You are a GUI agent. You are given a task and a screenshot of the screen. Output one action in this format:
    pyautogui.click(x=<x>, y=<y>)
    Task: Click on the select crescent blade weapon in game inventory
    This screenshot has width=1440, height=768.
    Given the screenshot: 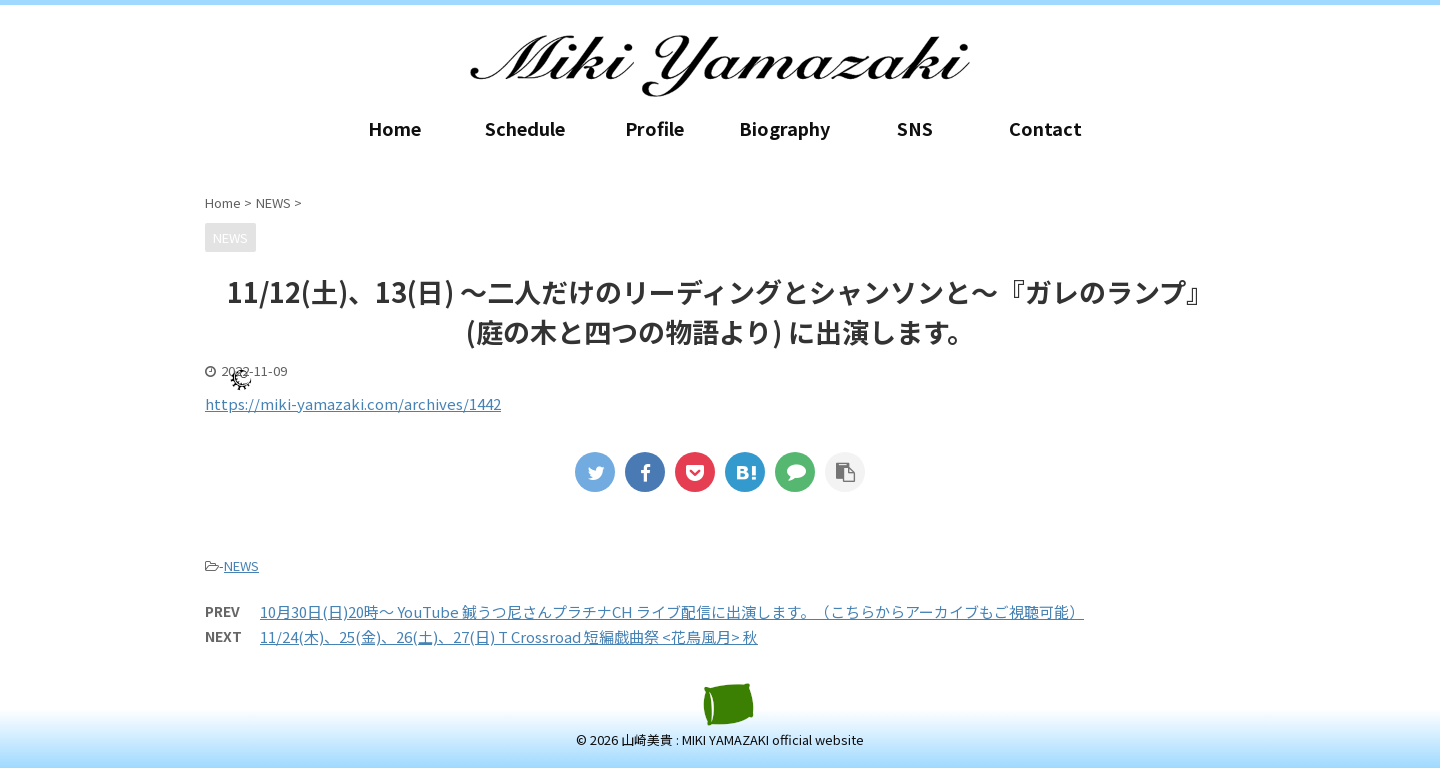 What is the action you would take?
    pyautogui.click(x=241, y=380)
    